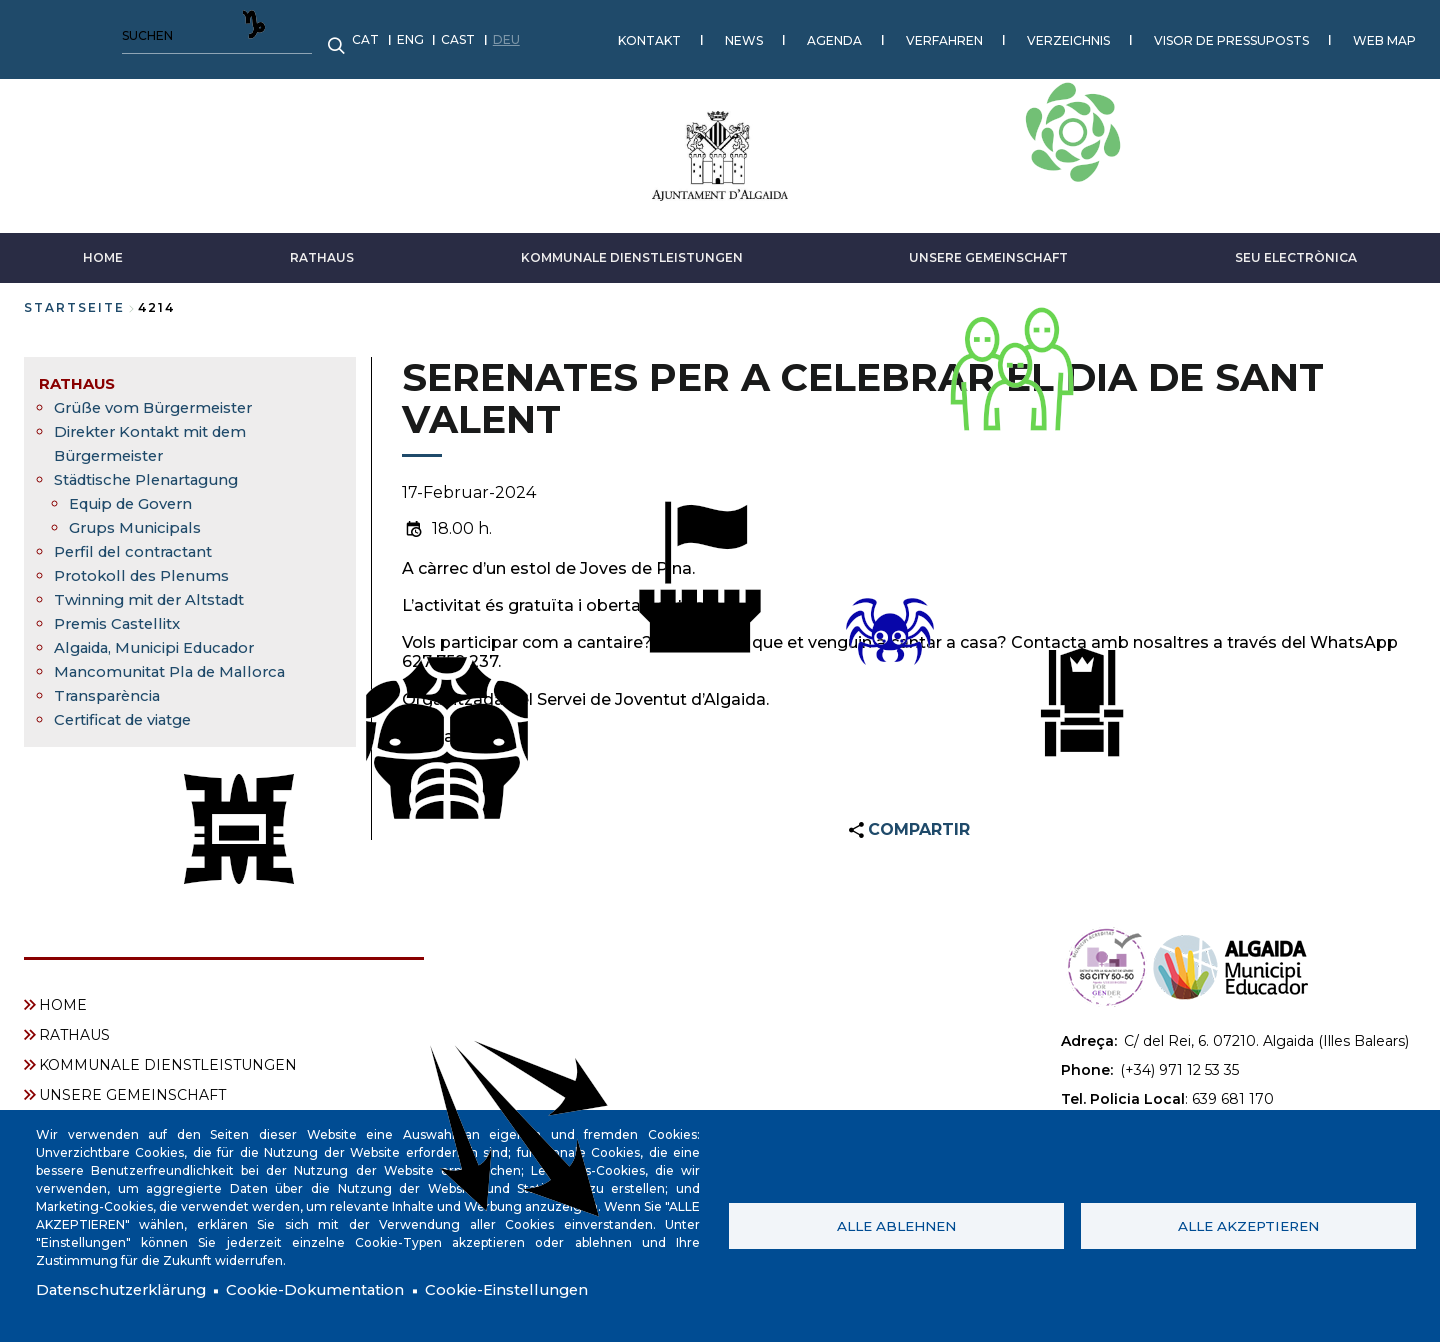 This screenshot has width=1440, height=1342. I want to click on capture the flag or territory marker, so click(700, 576).